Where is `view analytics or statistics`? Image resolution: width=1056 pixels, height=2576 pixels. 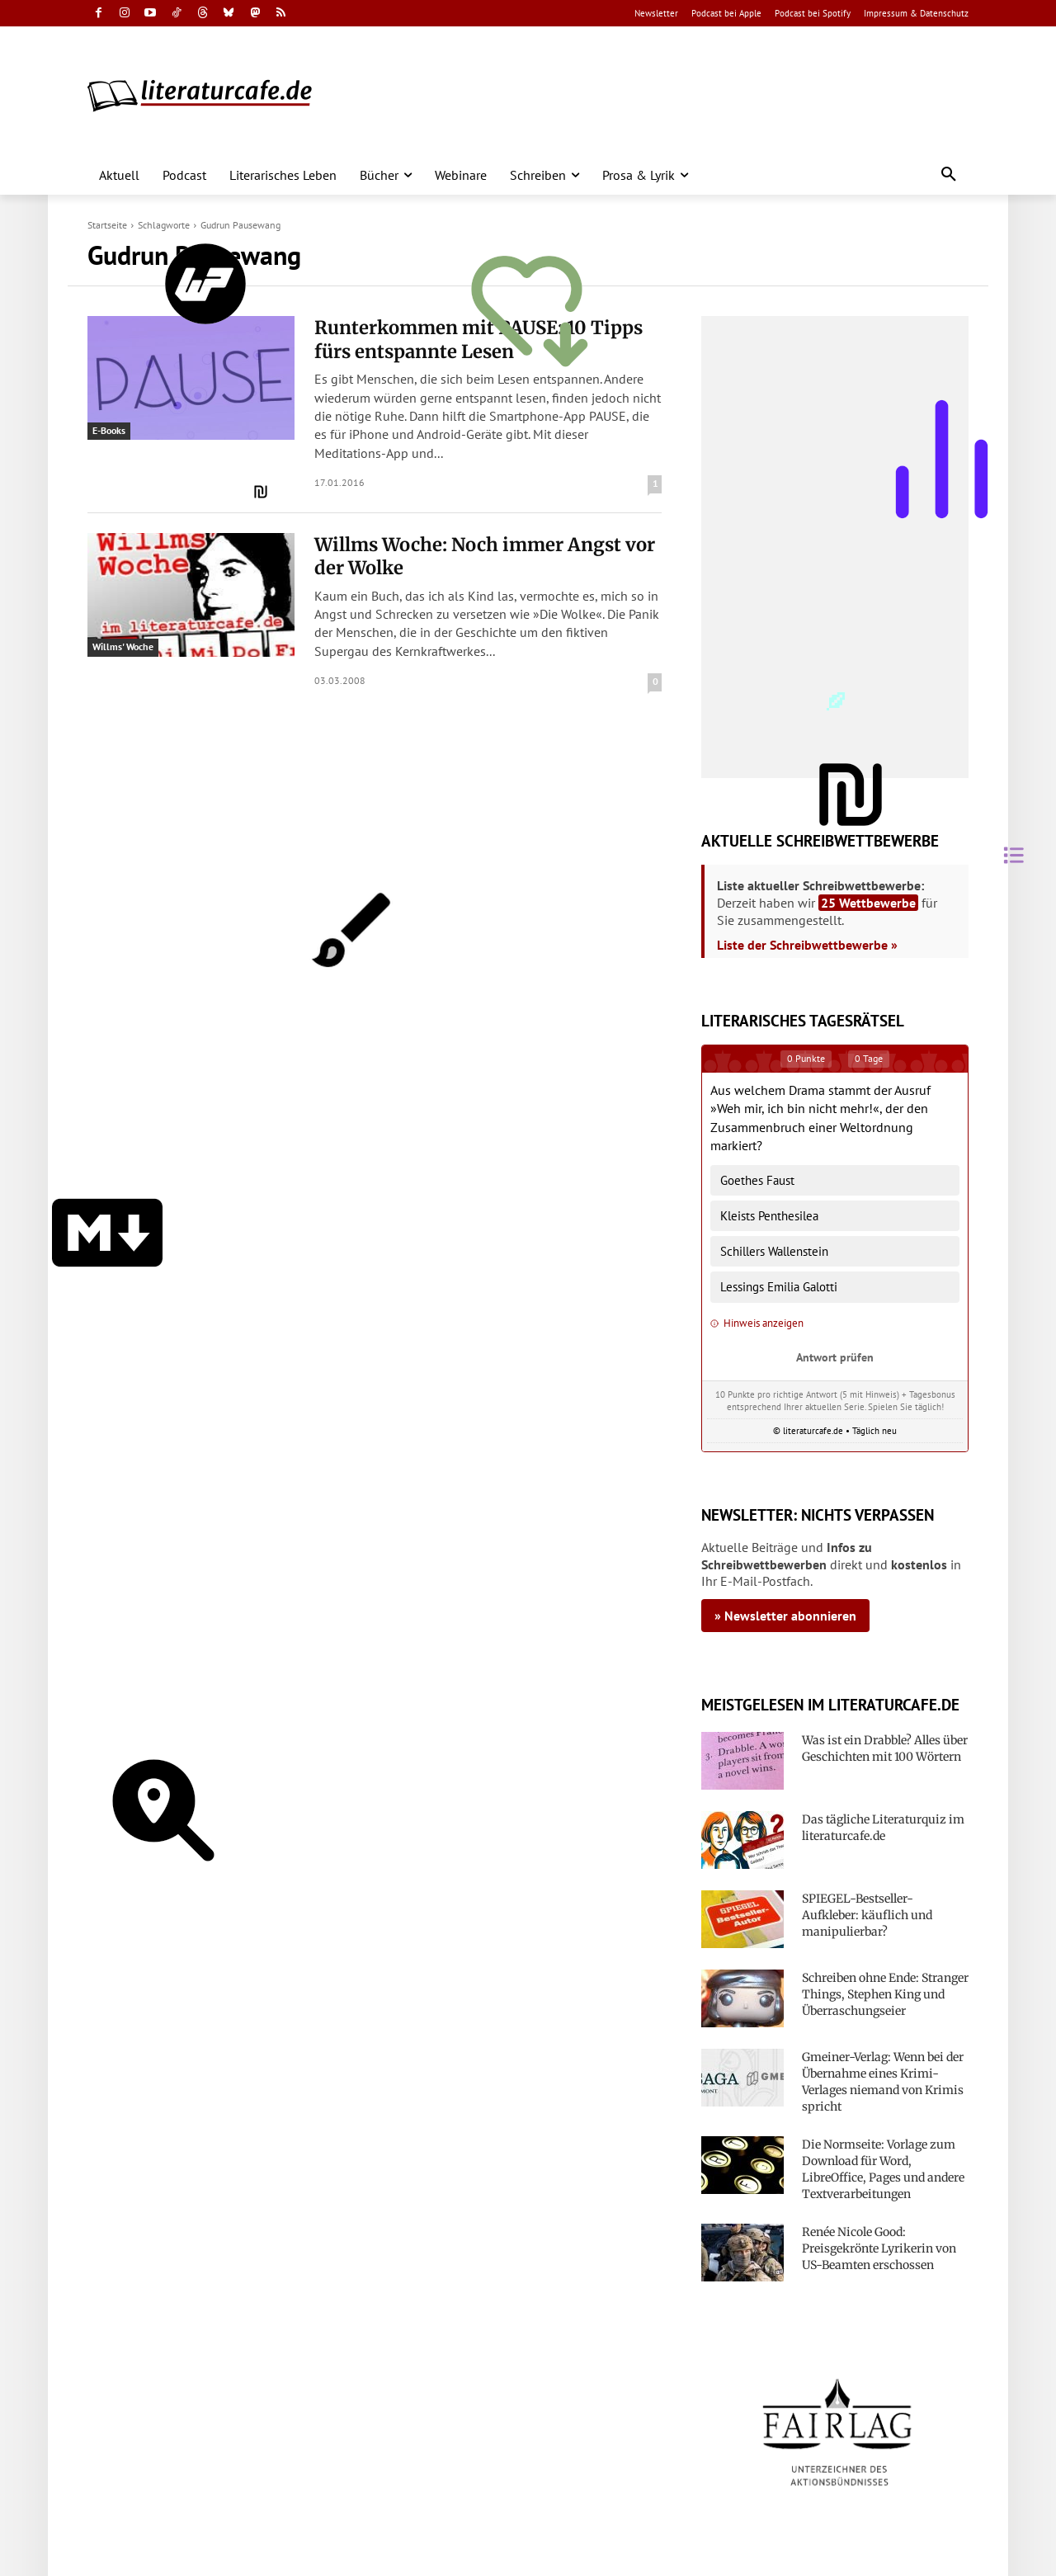 view analytics or statistics is located at coordinates (941, 459).